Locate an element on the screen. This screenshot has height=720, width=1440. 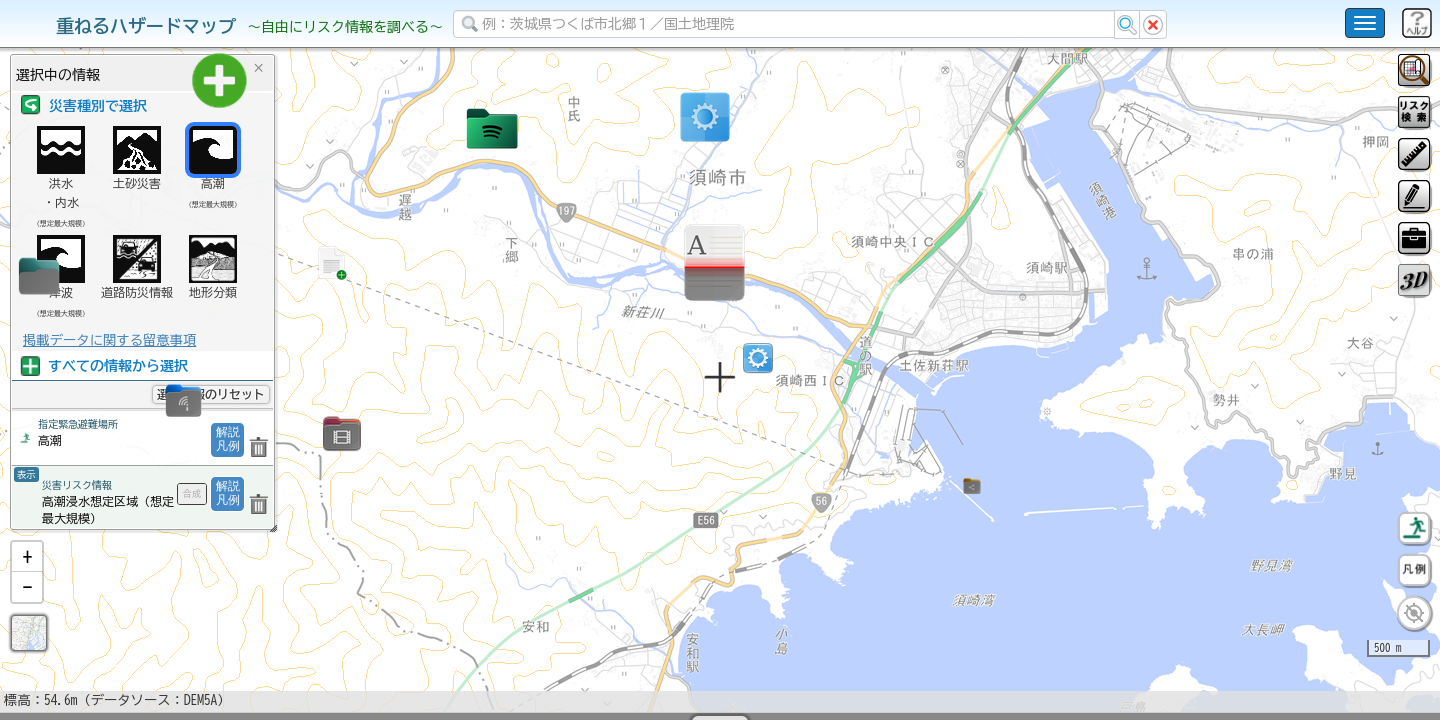
open folder containing spotify downloads or files is located at coordinates (492, 130).